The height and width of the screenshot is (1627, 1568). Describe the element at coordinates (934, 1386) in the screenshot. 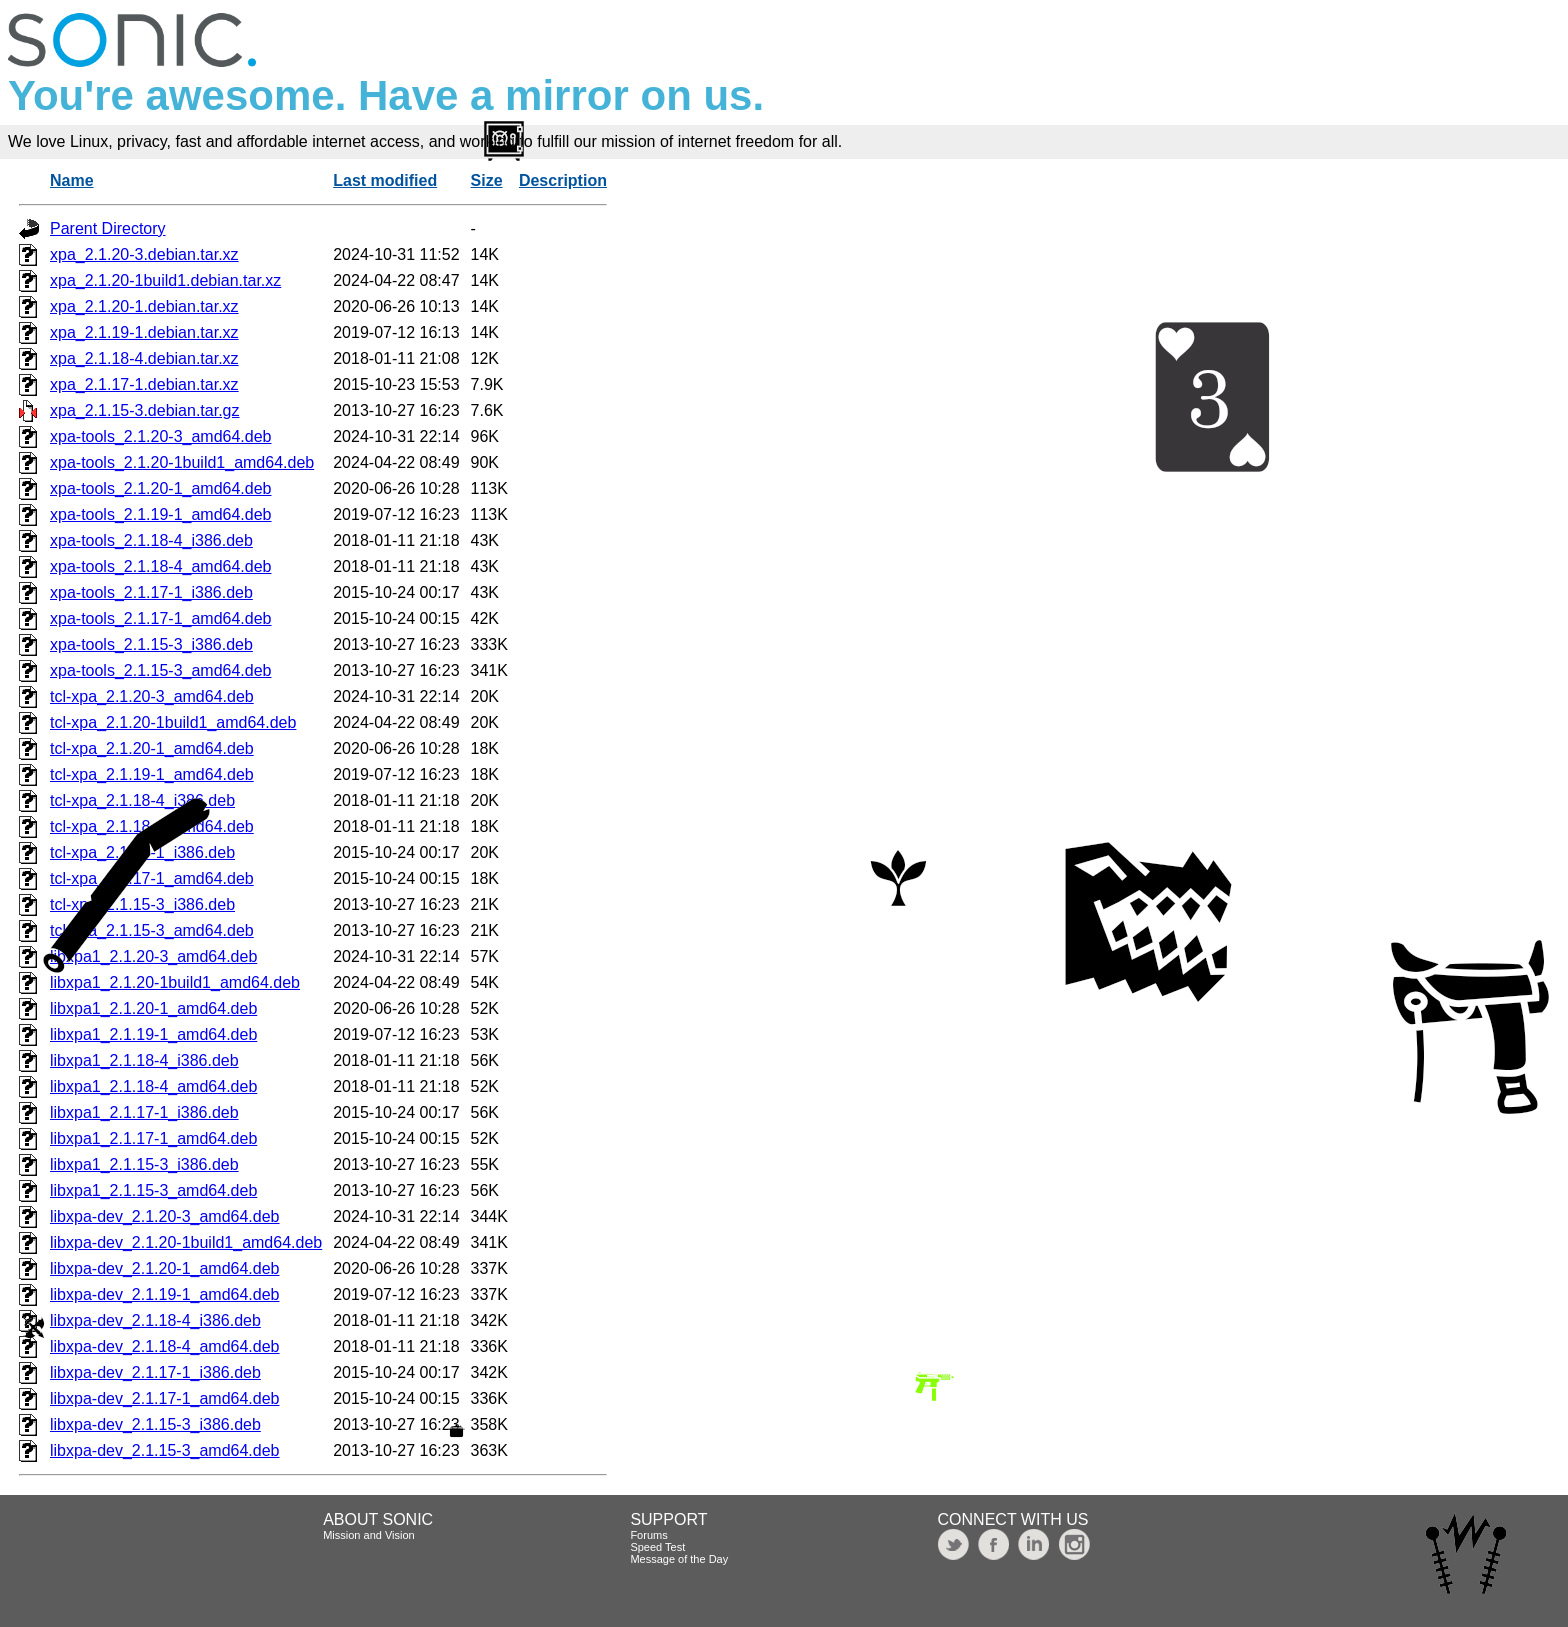

I see `select tec-9 weapon in game inventory` at that location.